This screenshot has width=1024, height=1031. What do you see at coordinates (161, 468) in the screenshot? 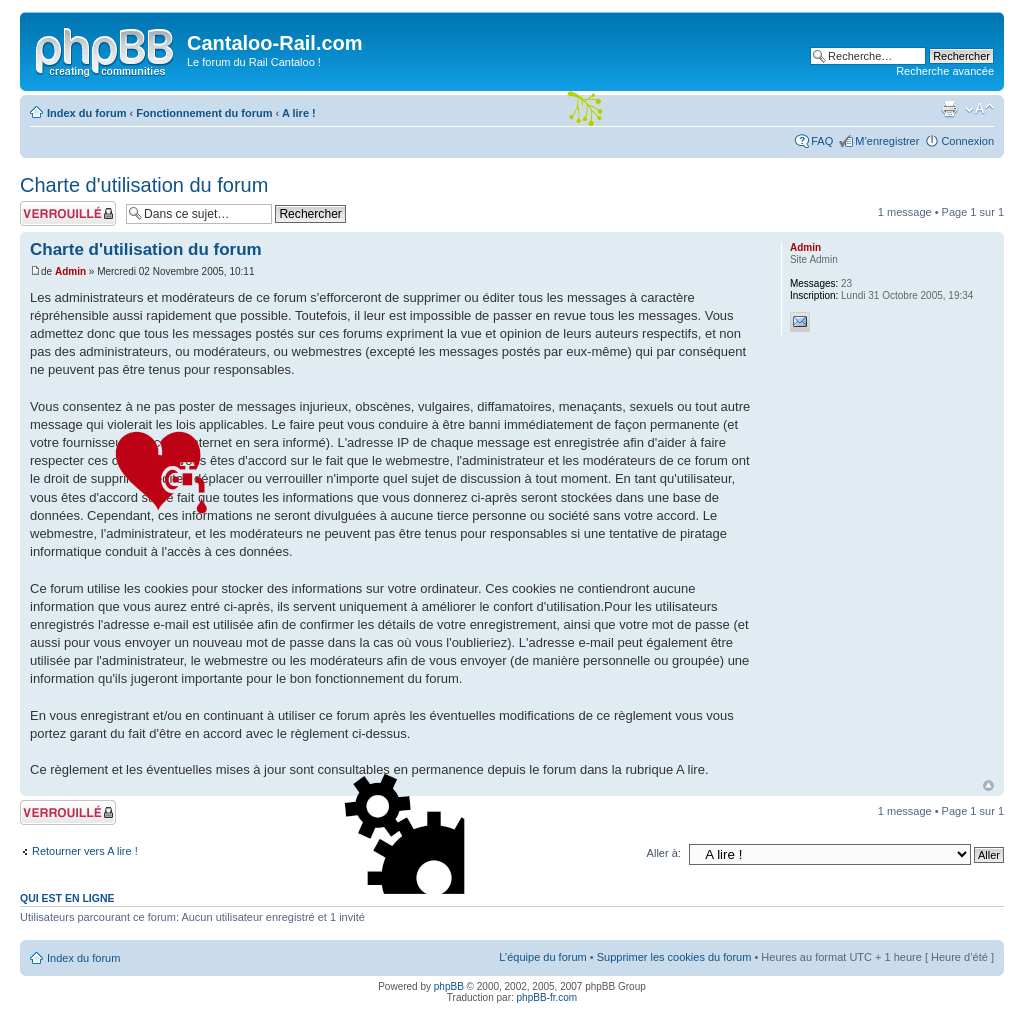
I see `tap into health or life resources` at bounding box center [161, 468].